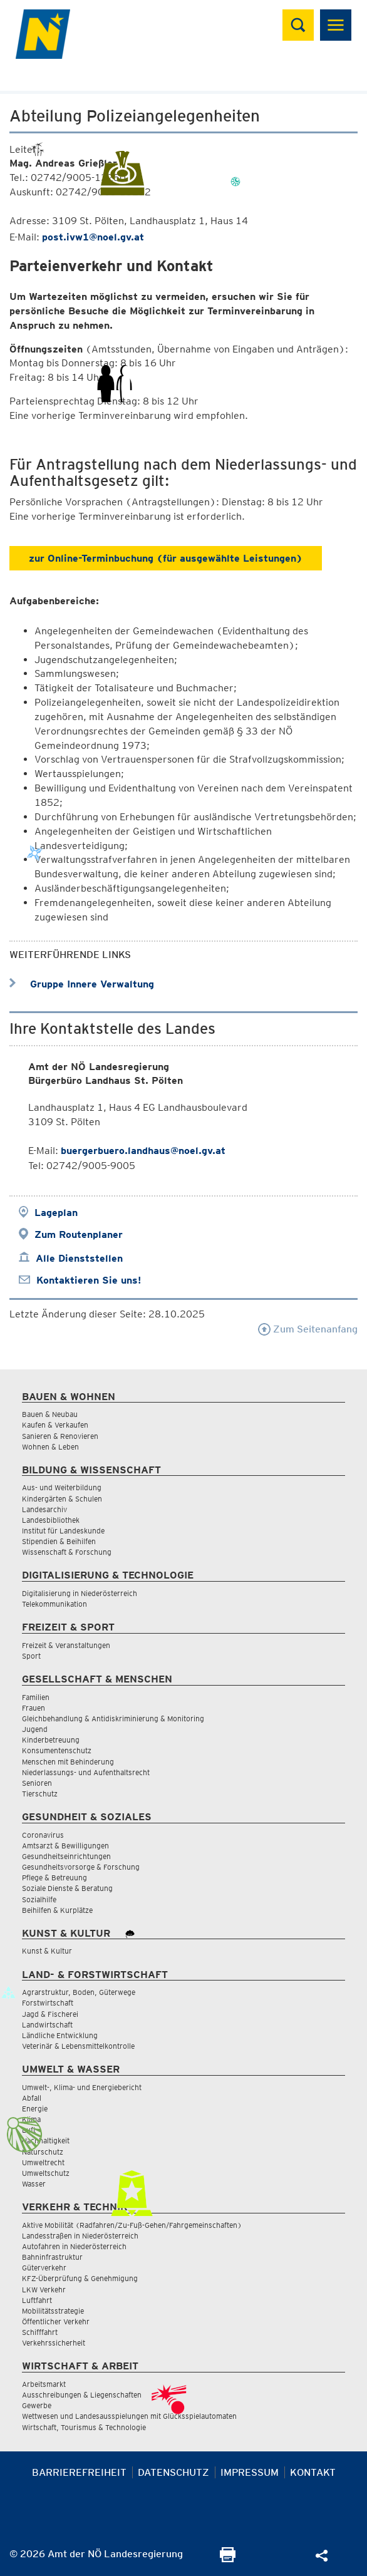 The height and width of the screenshot is (2576, 367). Describe the element at coordinates (168, 2399) in the screenshot. I see `indicates ricochet or bounce effect in gameplay` at that location.